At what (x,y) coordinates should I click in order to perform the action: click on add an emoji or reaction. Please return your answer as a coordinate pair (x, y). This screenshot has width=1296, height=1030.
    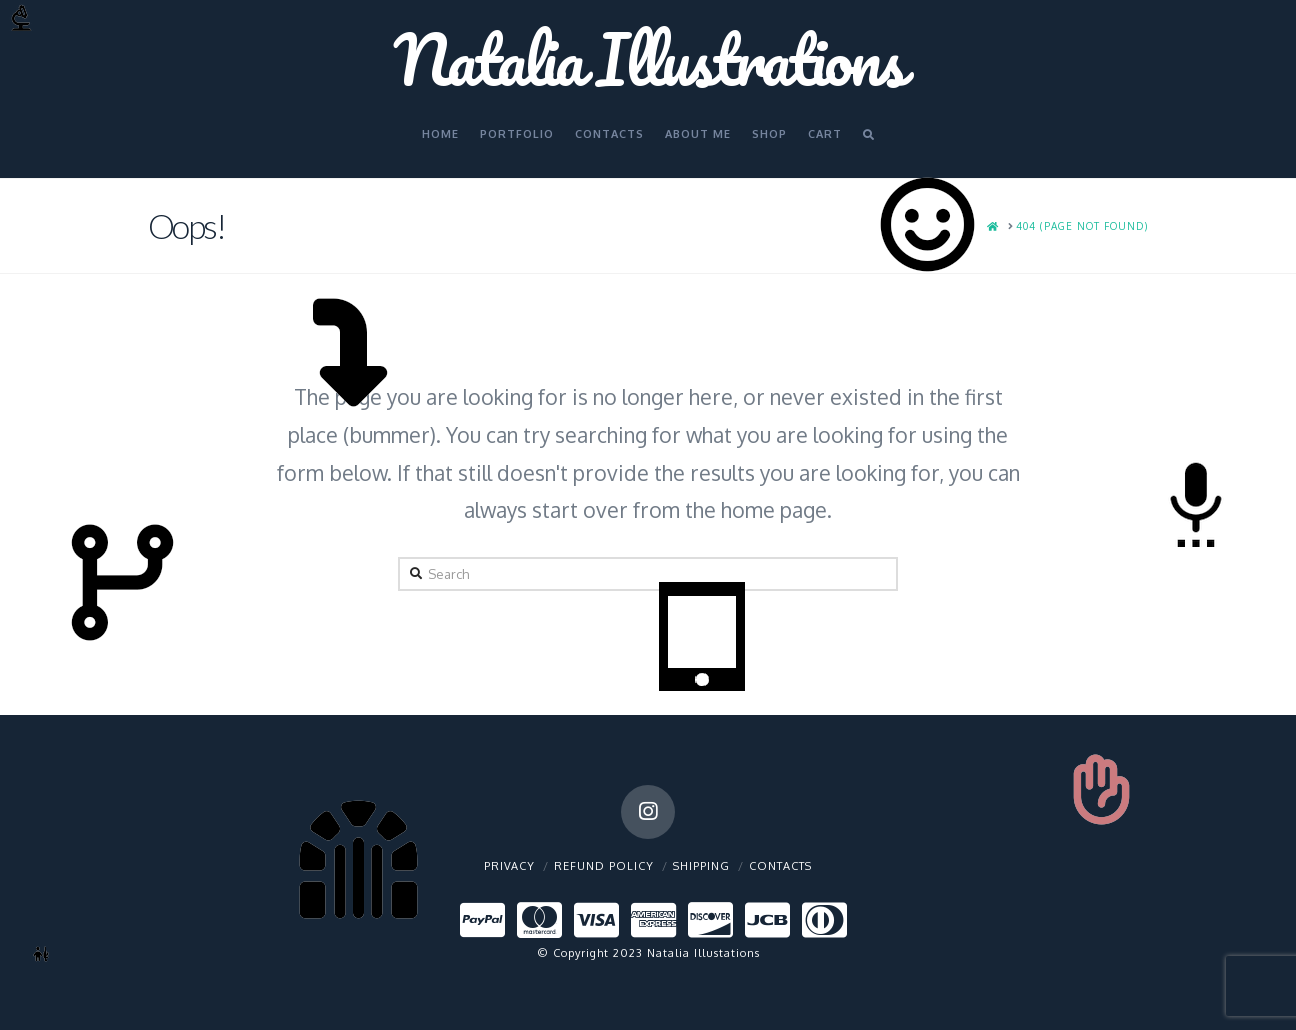
    Looking at the image, I should click on (927, 224).